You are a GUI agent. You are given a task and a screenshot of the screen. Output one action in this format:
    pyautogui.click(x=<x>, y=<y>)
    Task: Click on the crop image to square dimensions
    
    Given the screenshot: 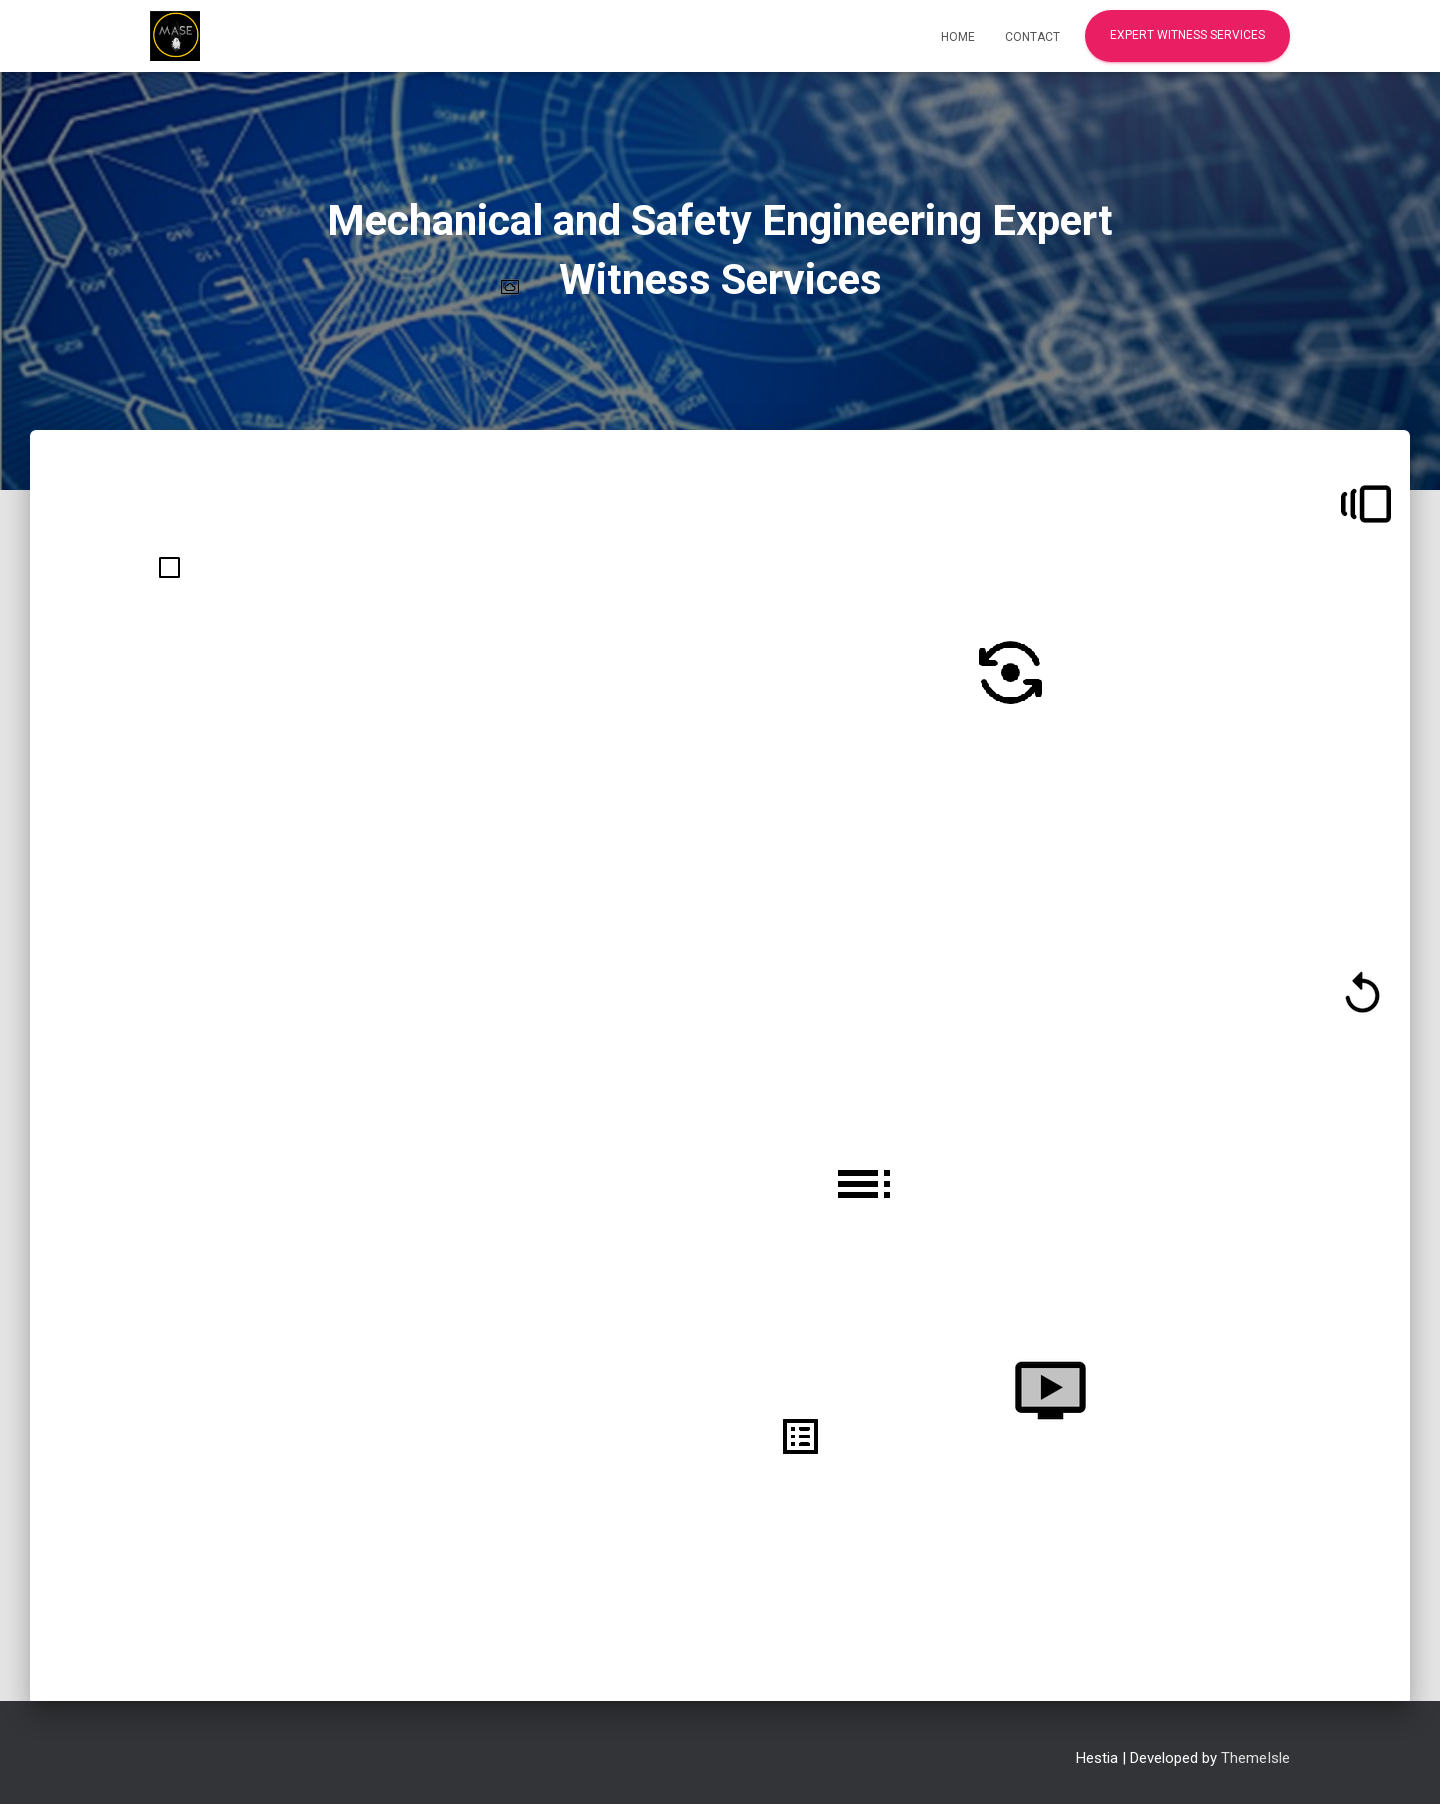 What is the action you would take?
    pyautogui.click(x=169, y=567)
    